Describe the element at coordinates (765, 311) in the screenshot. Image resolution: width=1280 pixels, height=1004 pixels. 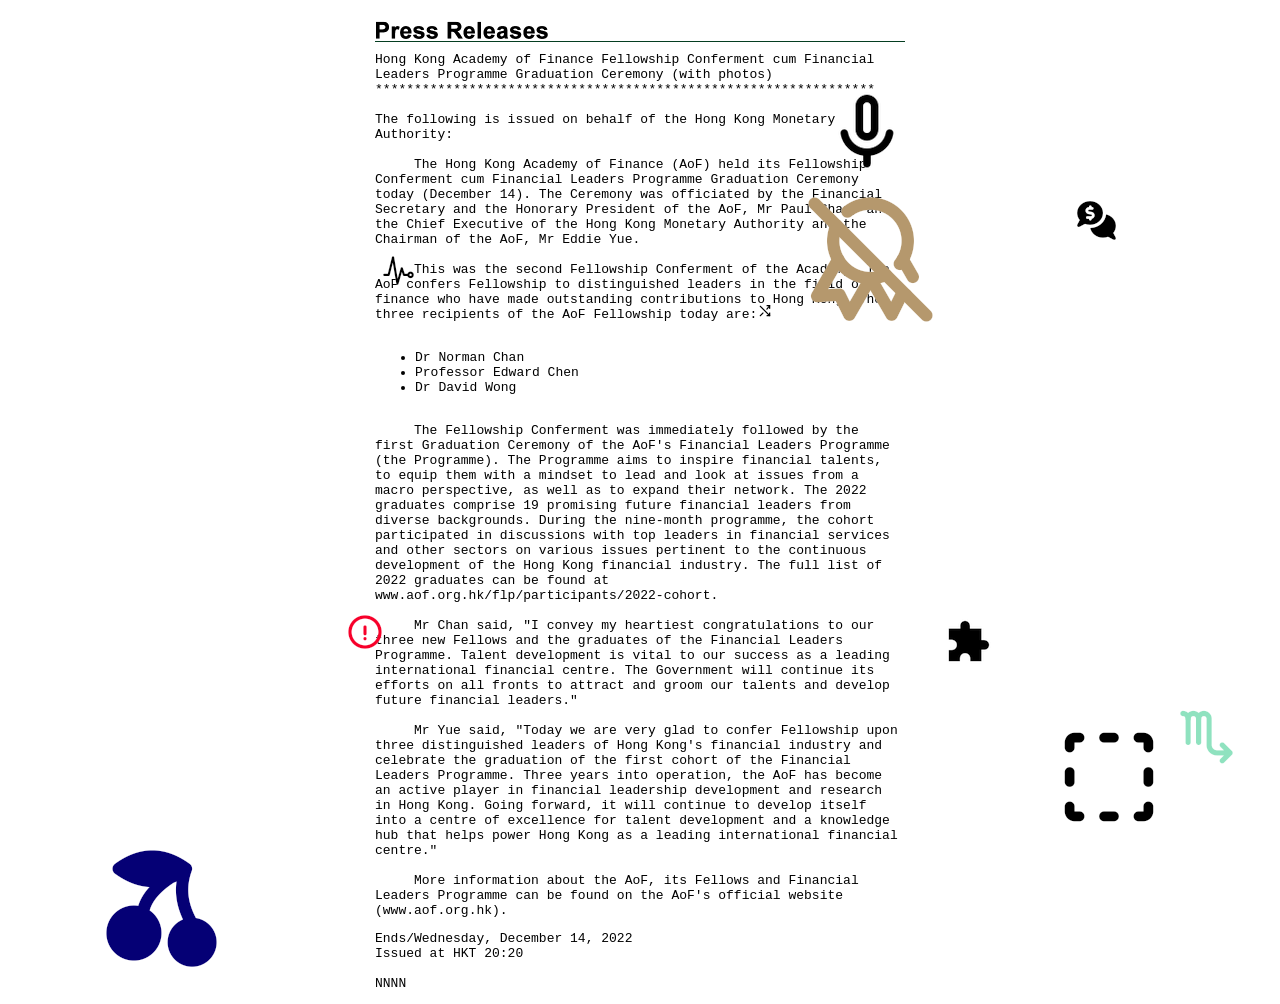
I see `toggle between two states or options` at that location.